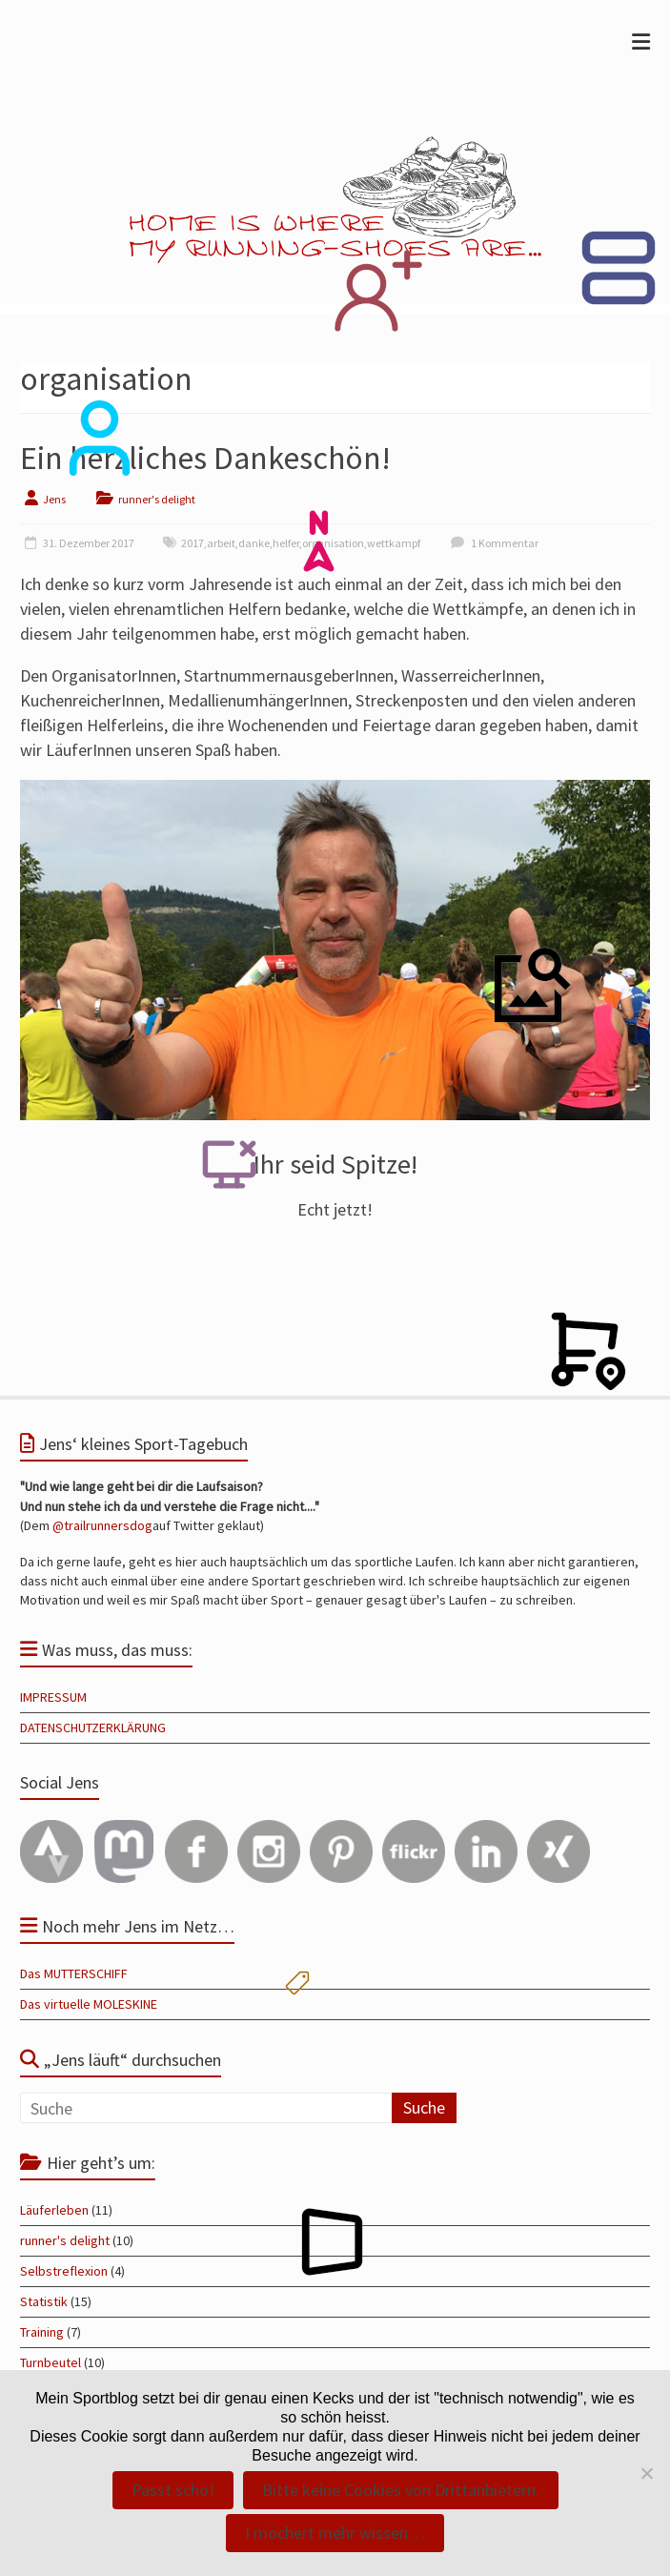 Image resolution: width=670 pixels, height=2576 pixels. Describe the element at coordinates (318, 541) in the screenshot. I see `orient map to face north` at that location.